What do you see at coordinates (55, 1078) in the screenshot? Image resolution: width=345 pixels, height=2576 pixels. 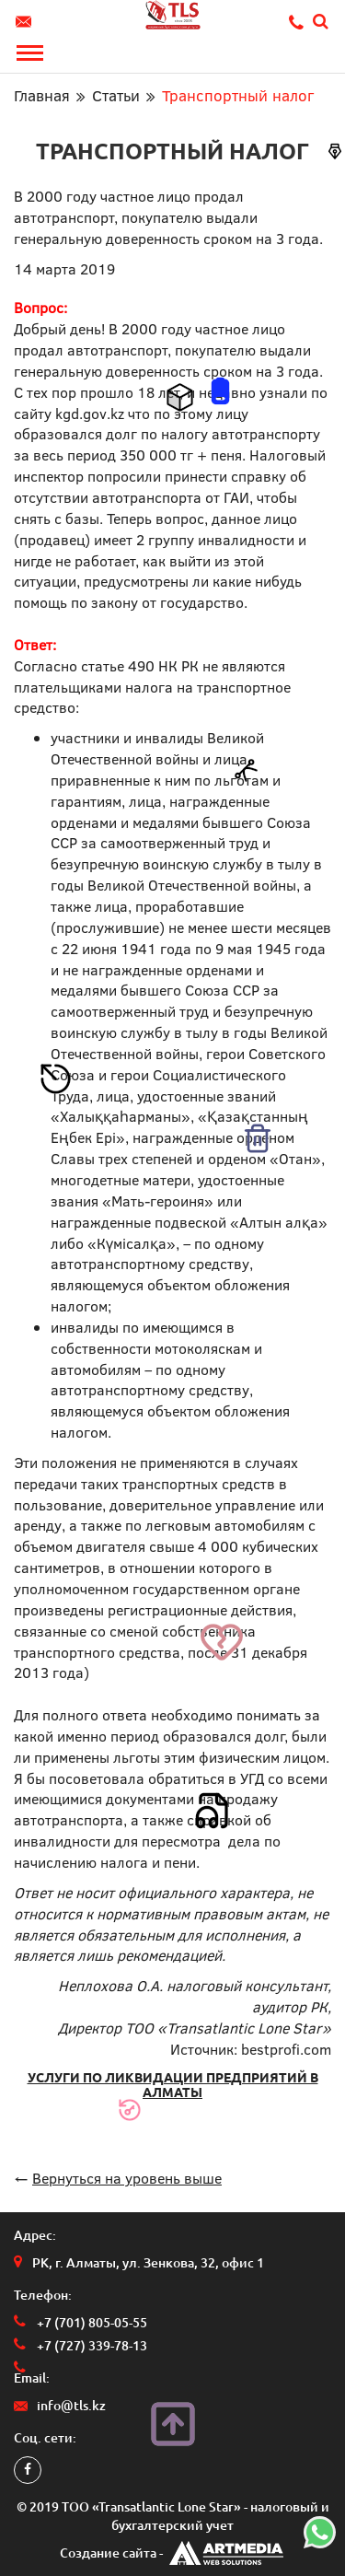 I see `navigate back or return to previous screen` at bounding box center [55, 1078].